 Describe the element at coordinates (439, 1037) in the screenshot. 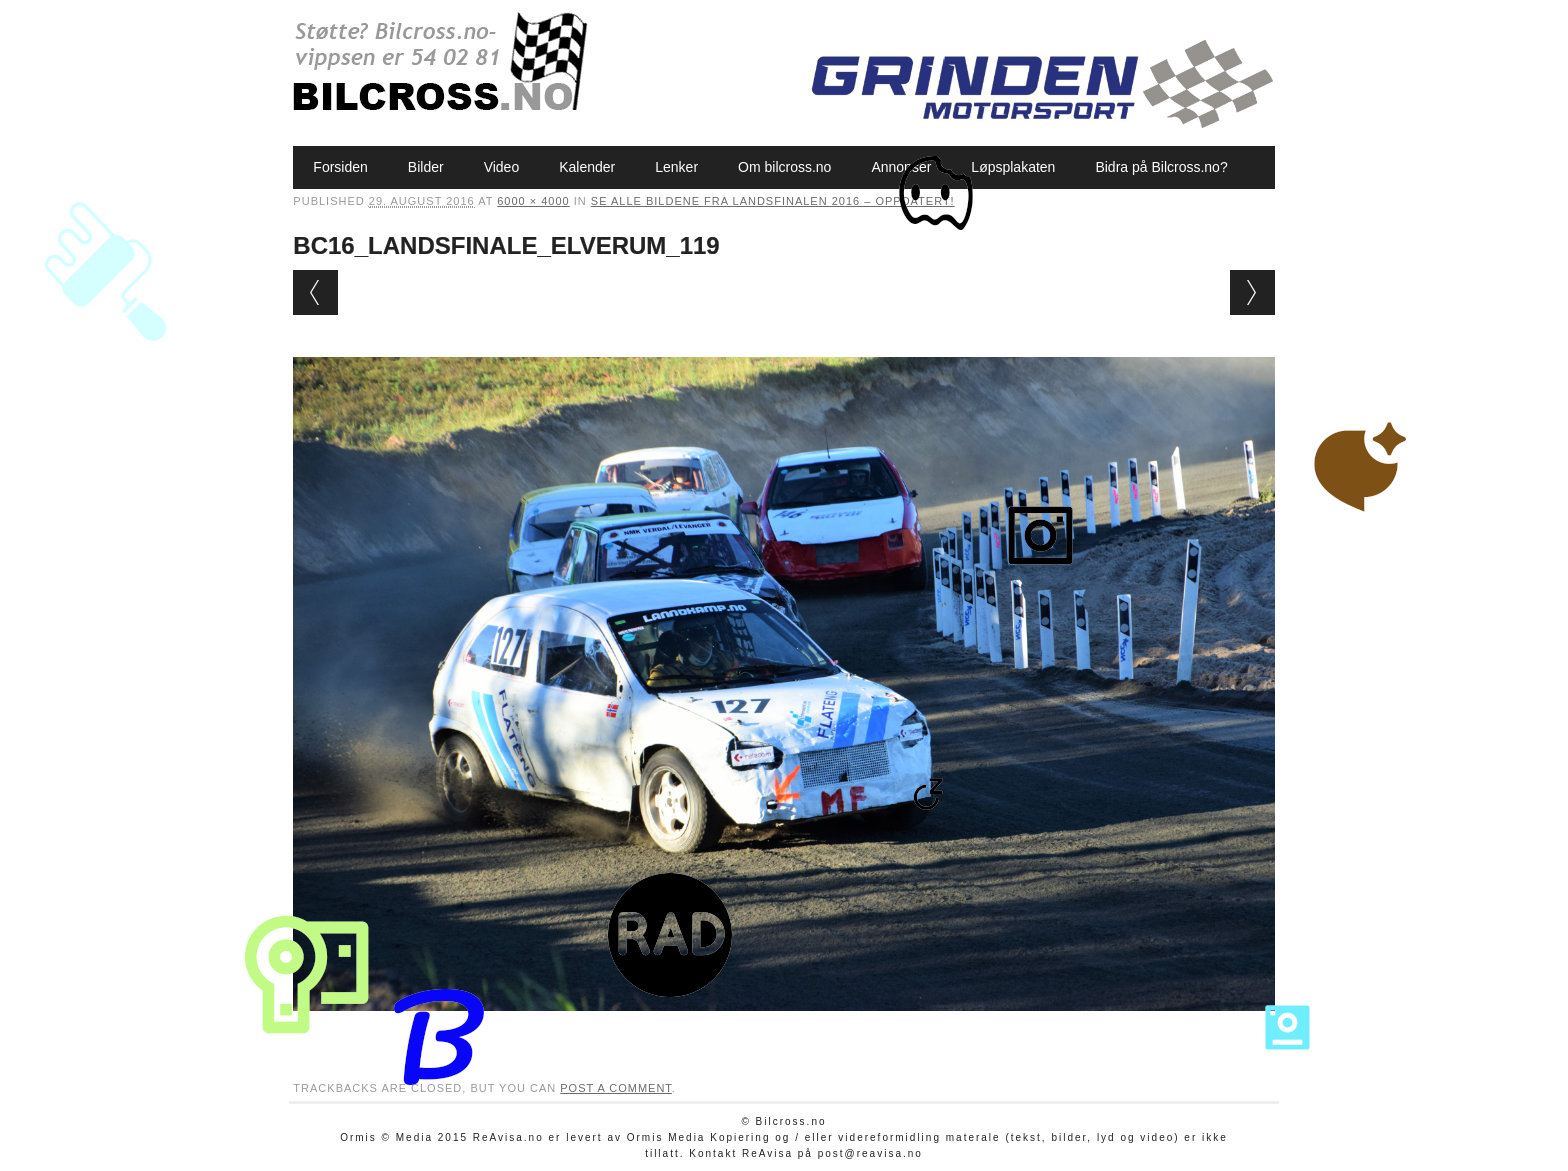

I see `open brandfetch brand asset platform` at that location.